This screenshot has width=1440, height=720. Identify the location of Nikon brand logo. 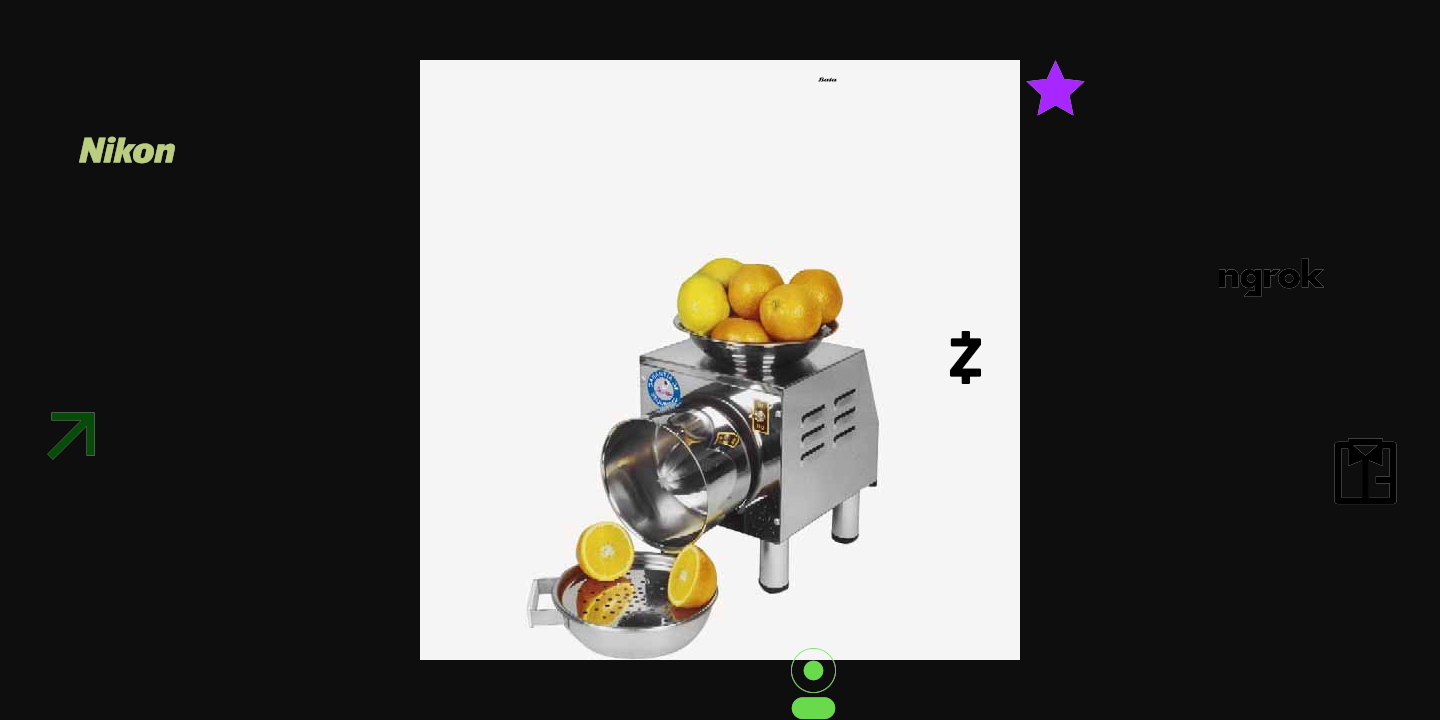
(127, 150).